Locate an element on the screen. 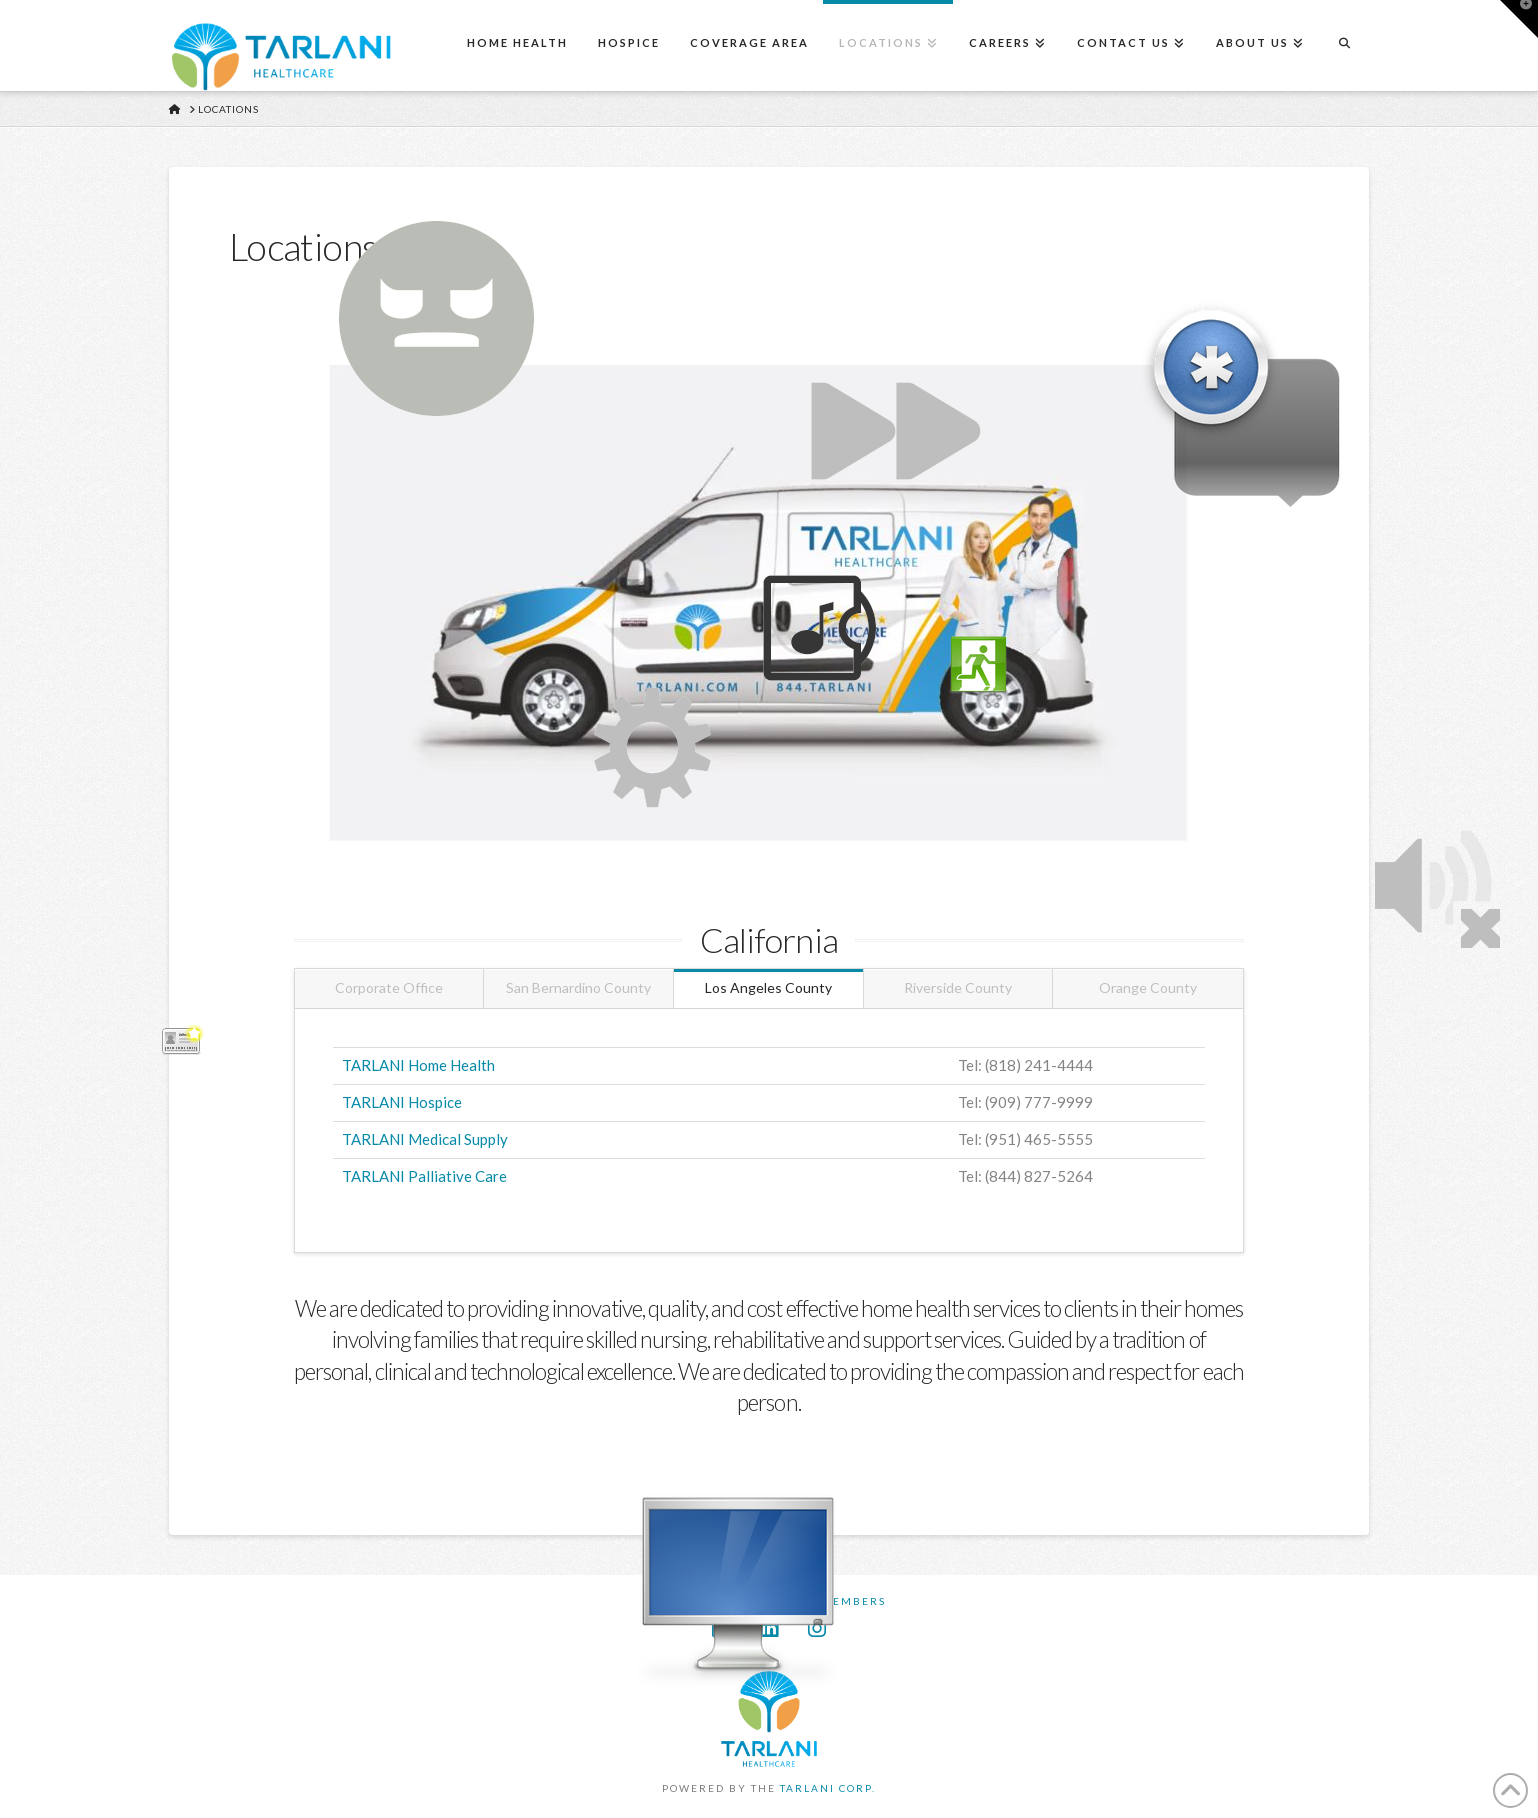  access system settings is located at coordinates (652, 747).